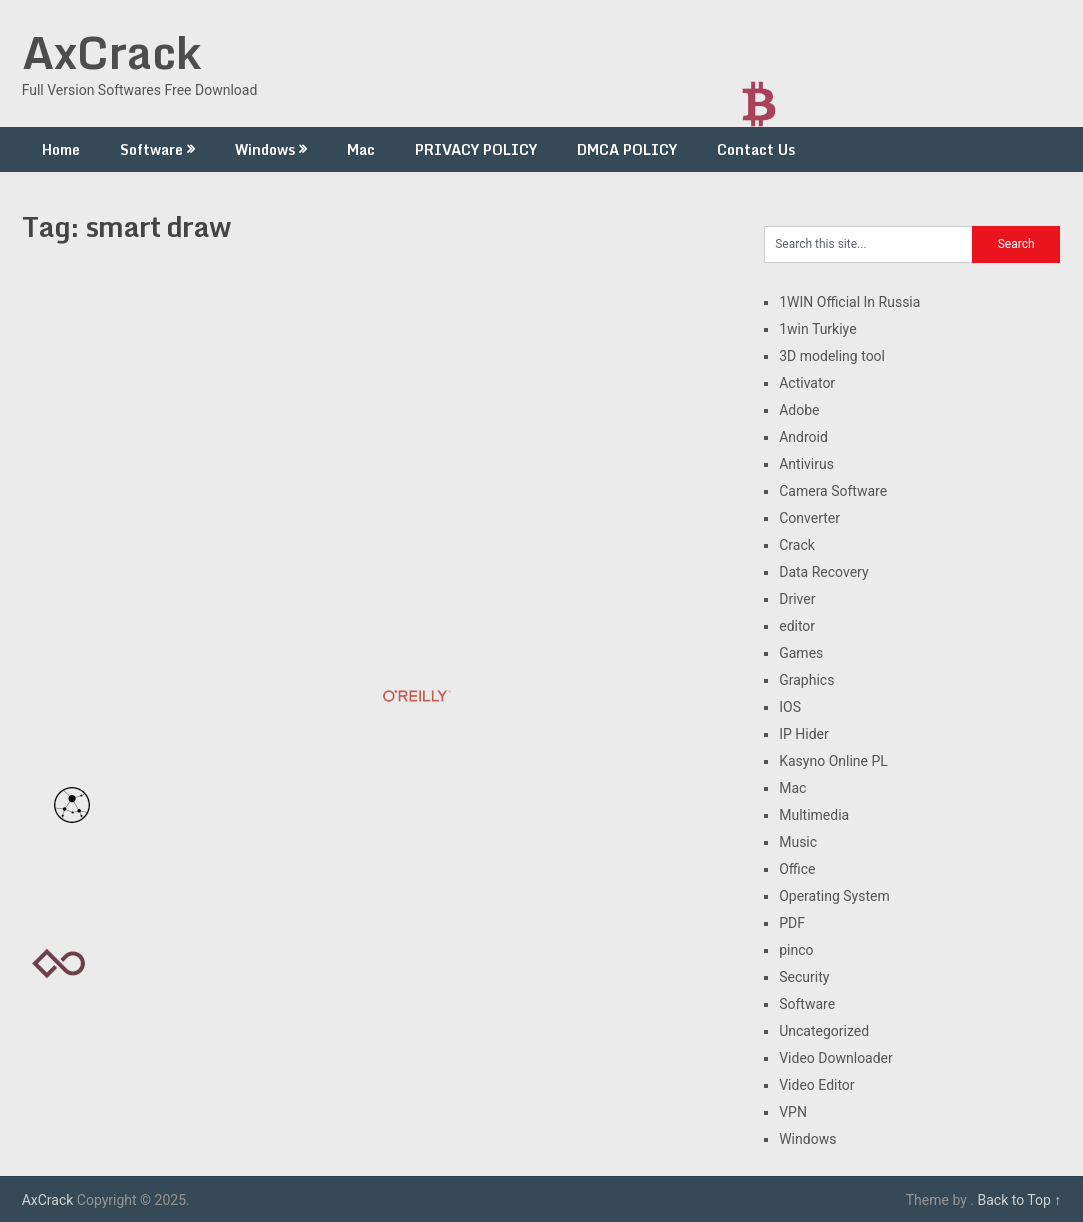 The height and width of the screenshot is (1222, 1083). I want to click on visit o'reilly learning platform, so click(417, 696).